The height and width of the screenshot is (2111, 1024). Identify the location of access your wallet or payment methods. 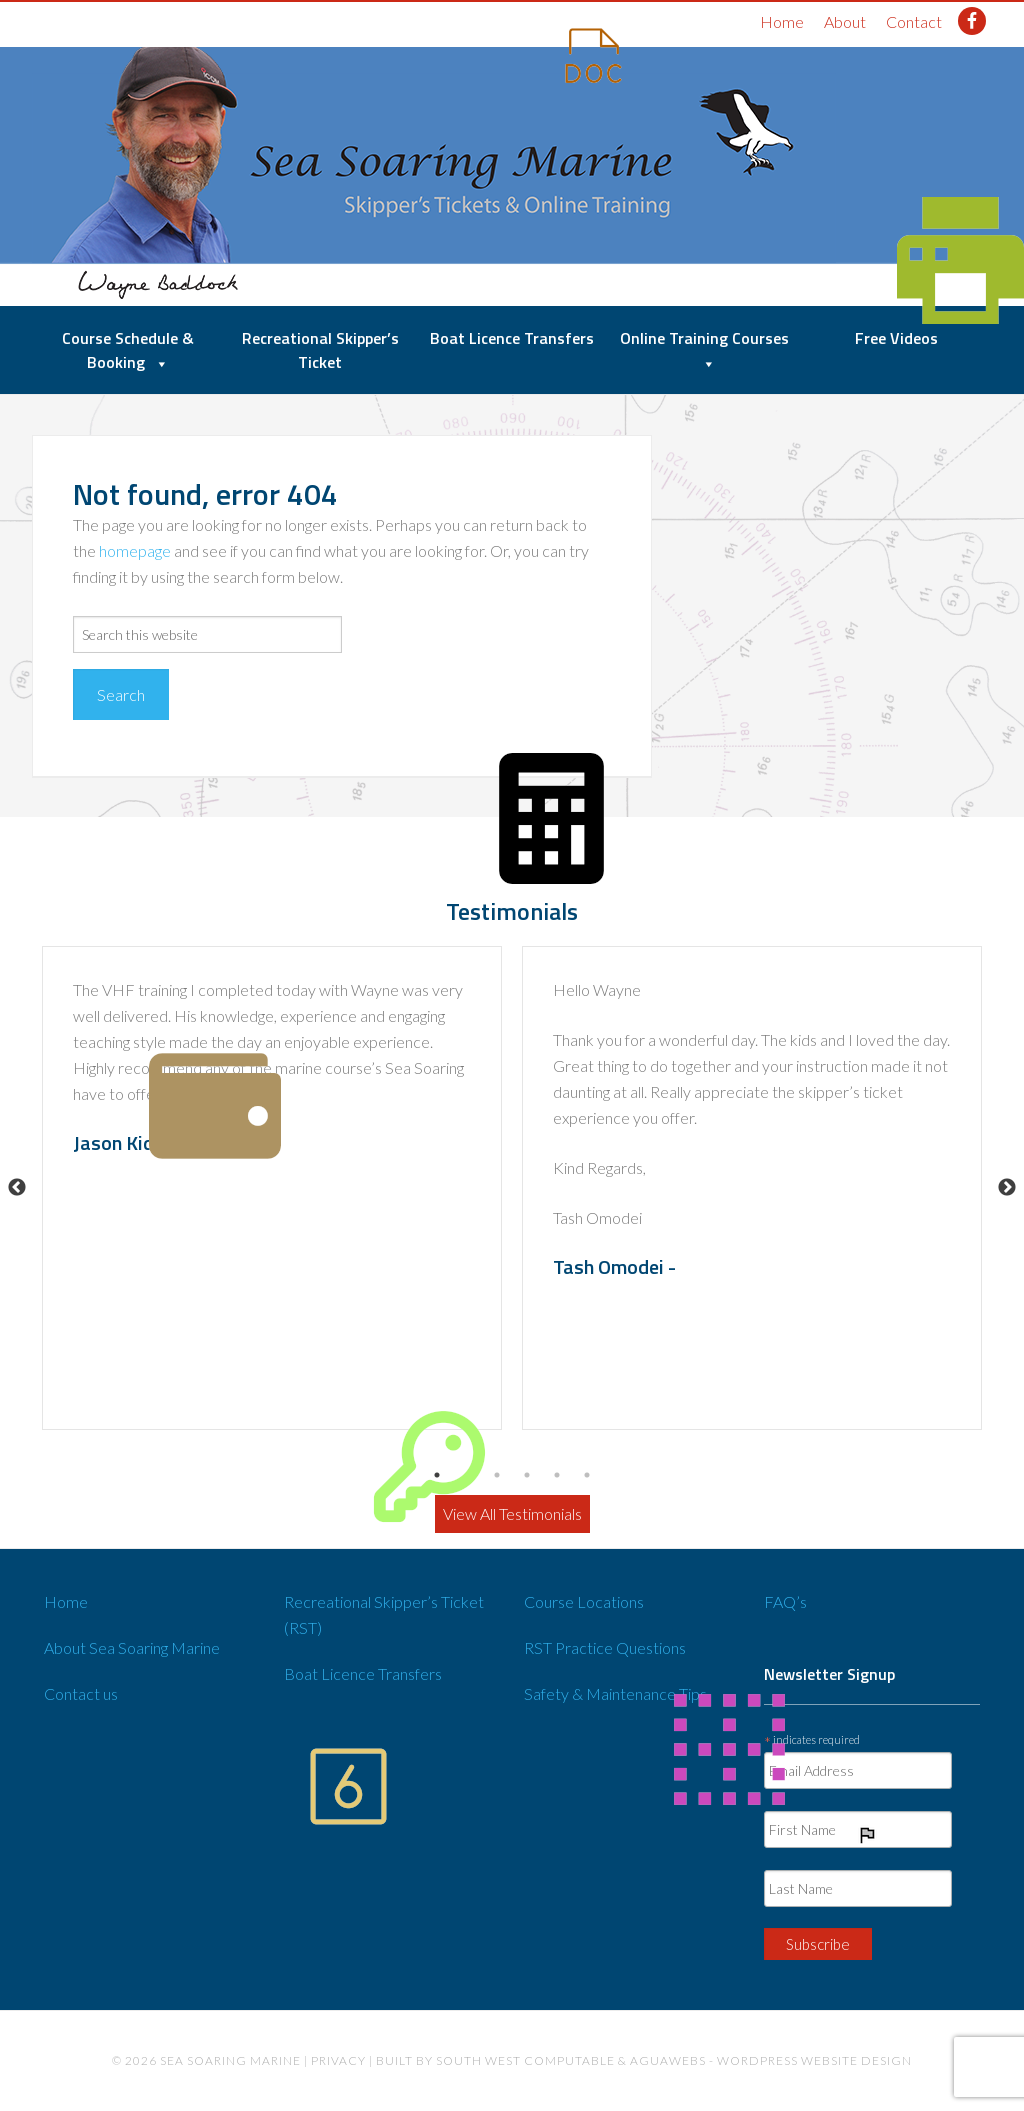
(215, 1106).